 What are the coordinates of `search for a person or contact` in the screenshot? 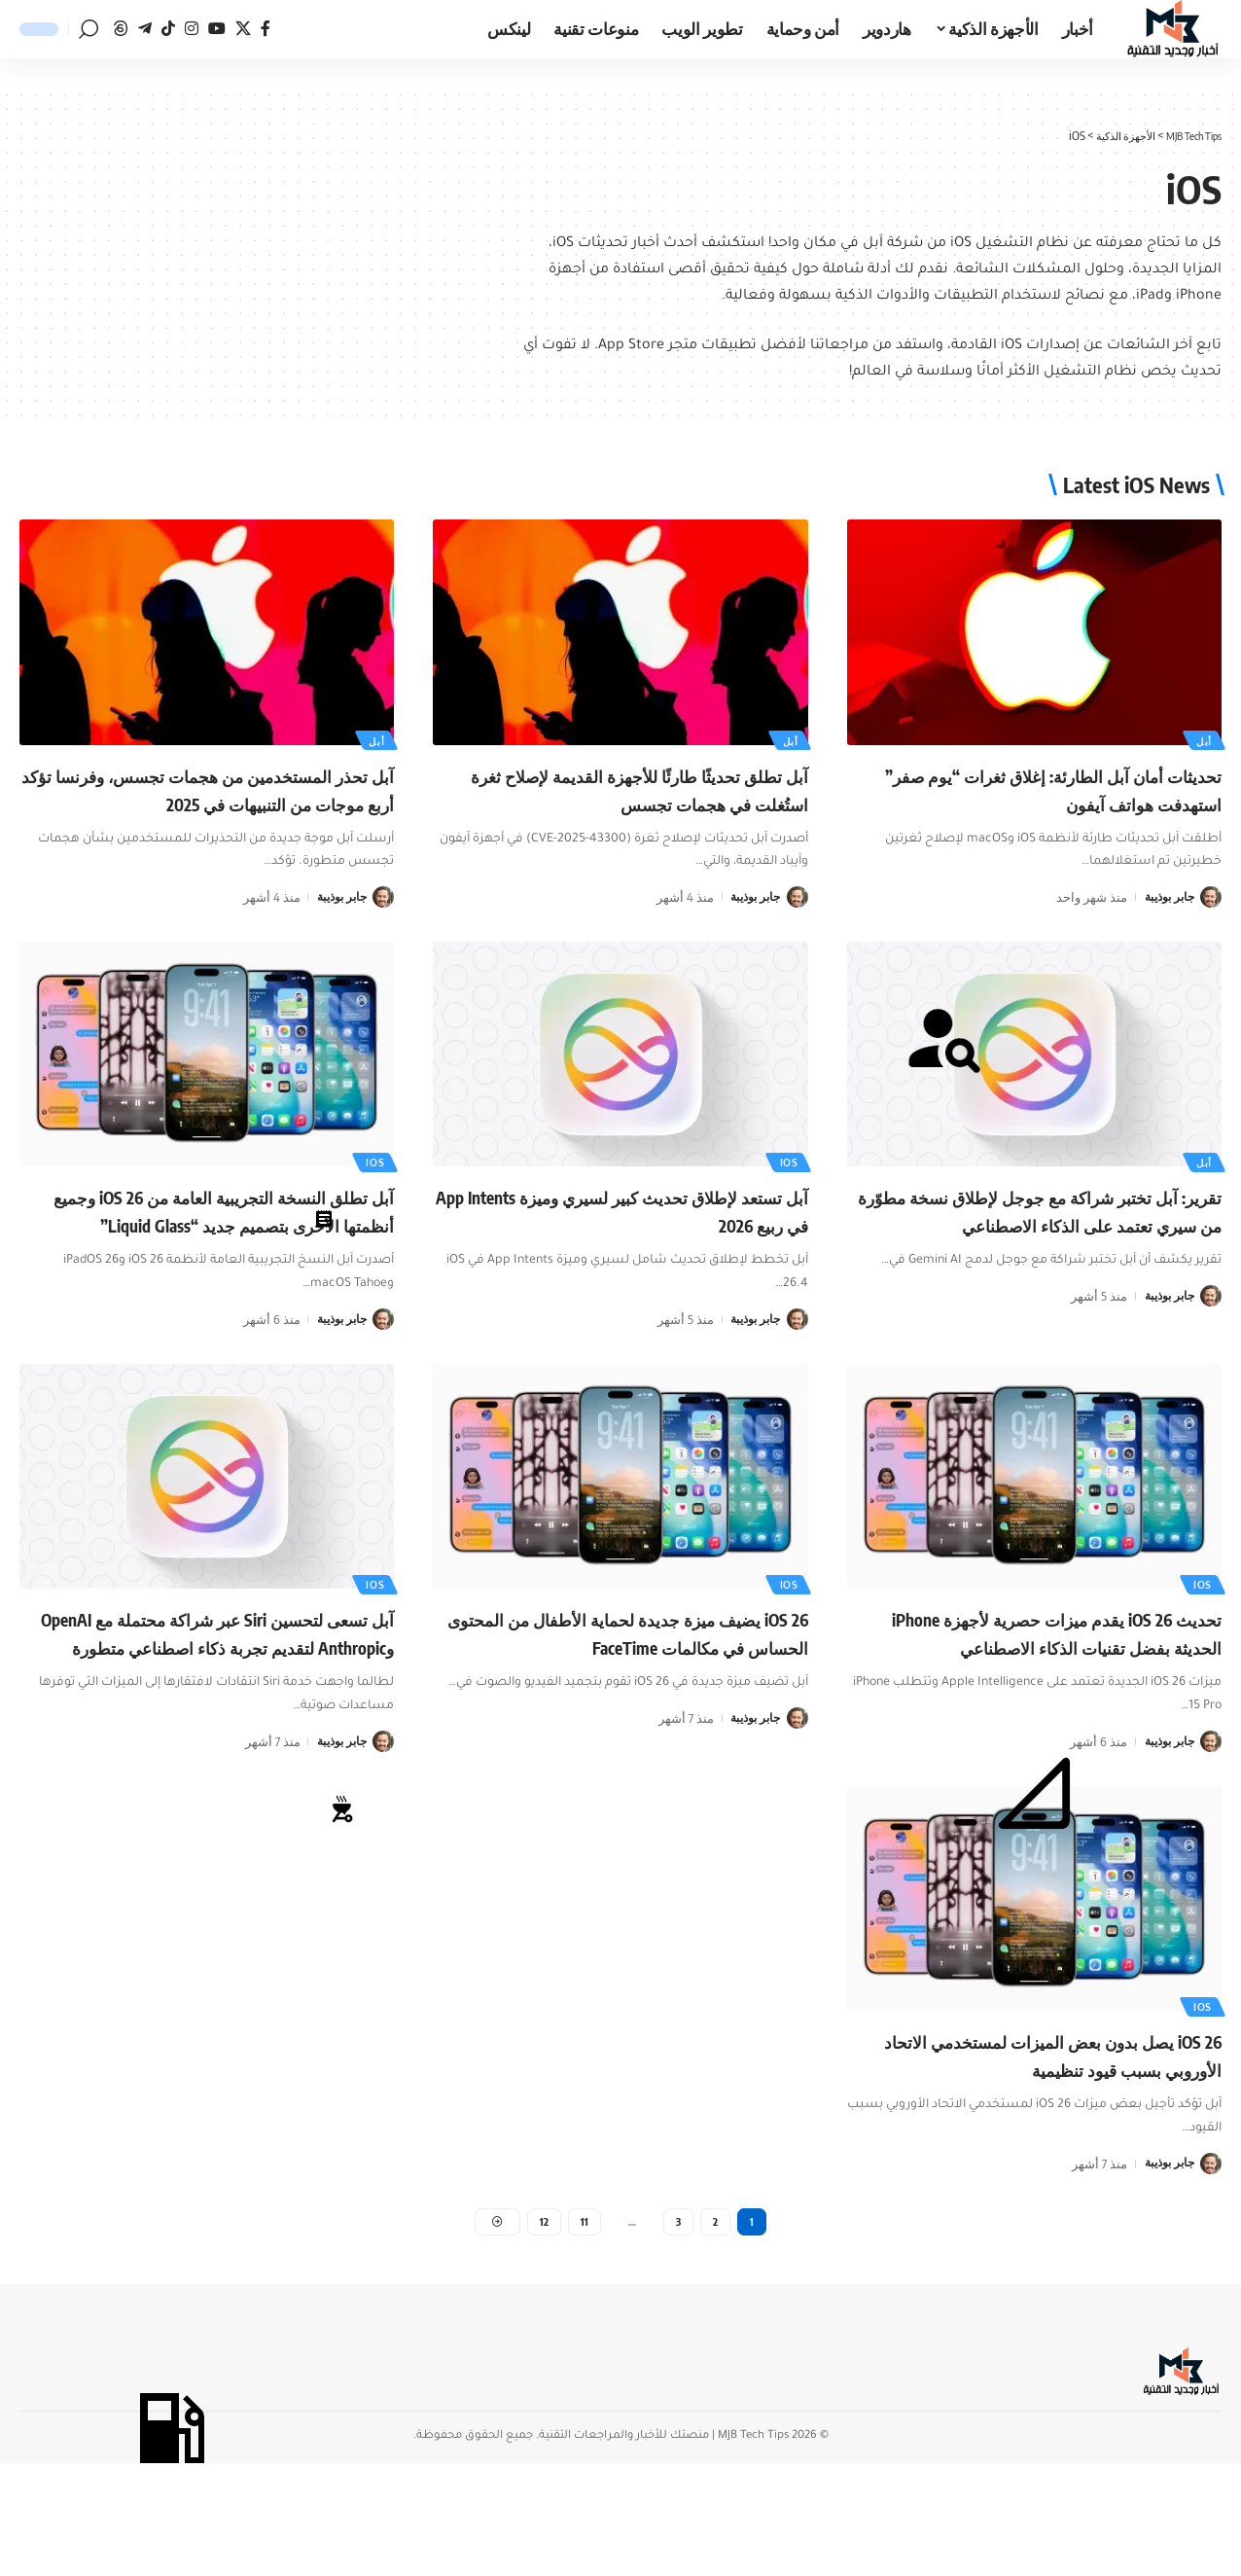 It's located at (945, 1038).